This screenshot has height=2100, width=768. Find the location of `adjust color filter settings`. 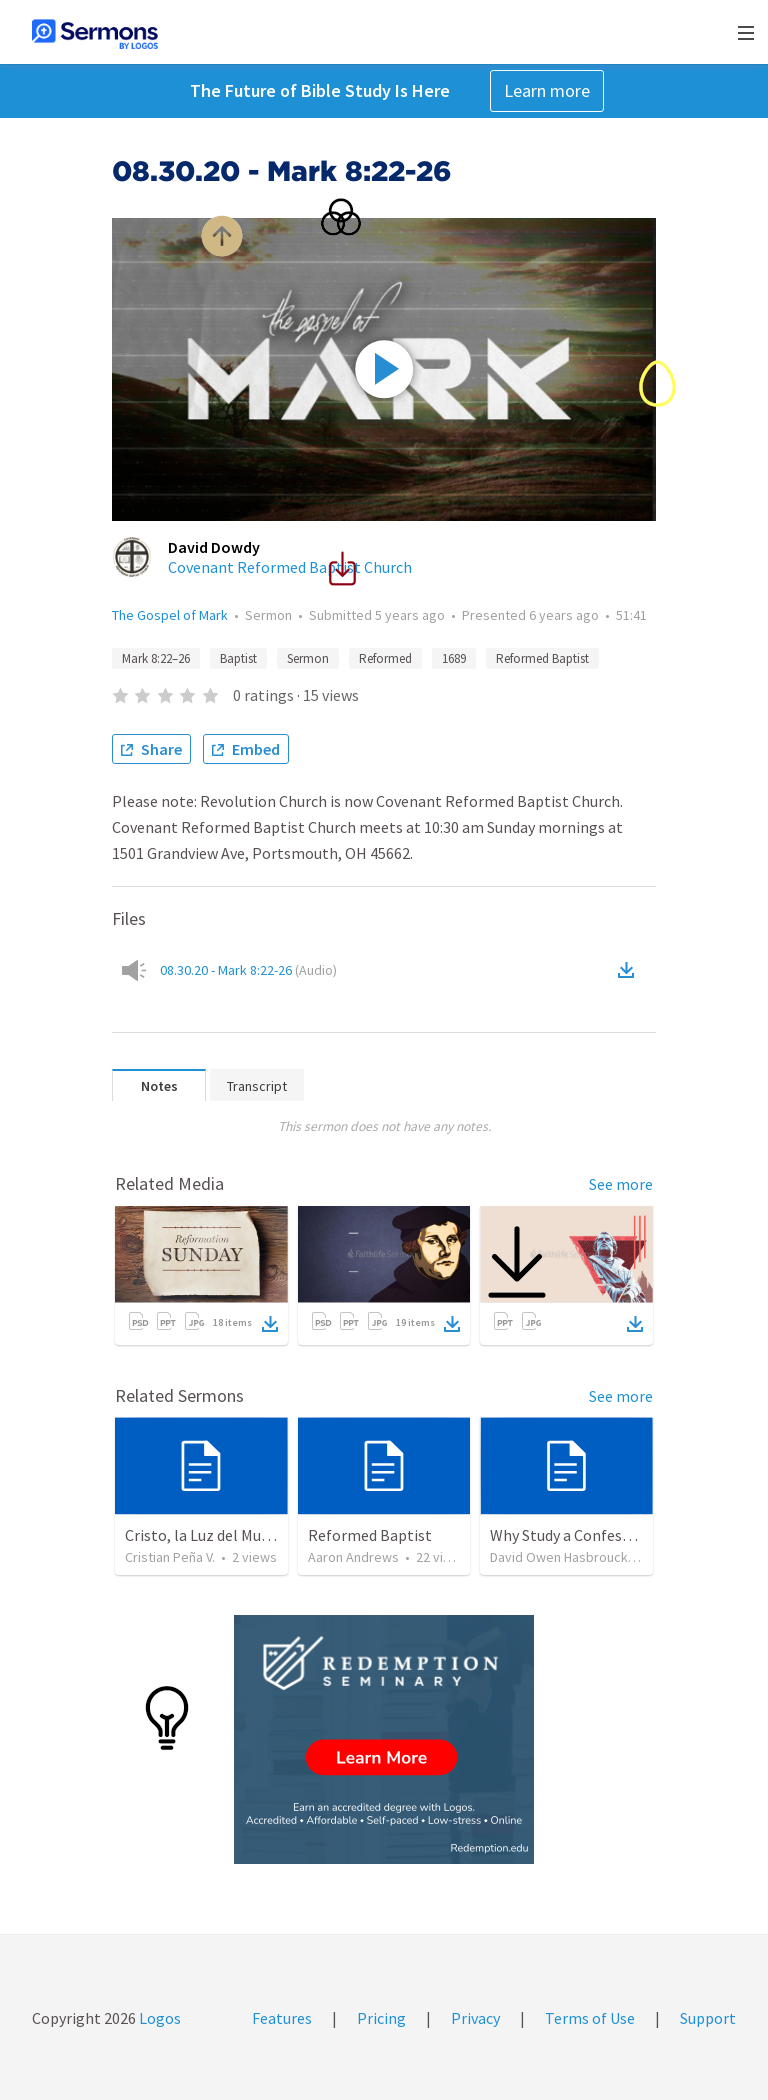

adjust color filter settings is located at coordinates (341, 217).